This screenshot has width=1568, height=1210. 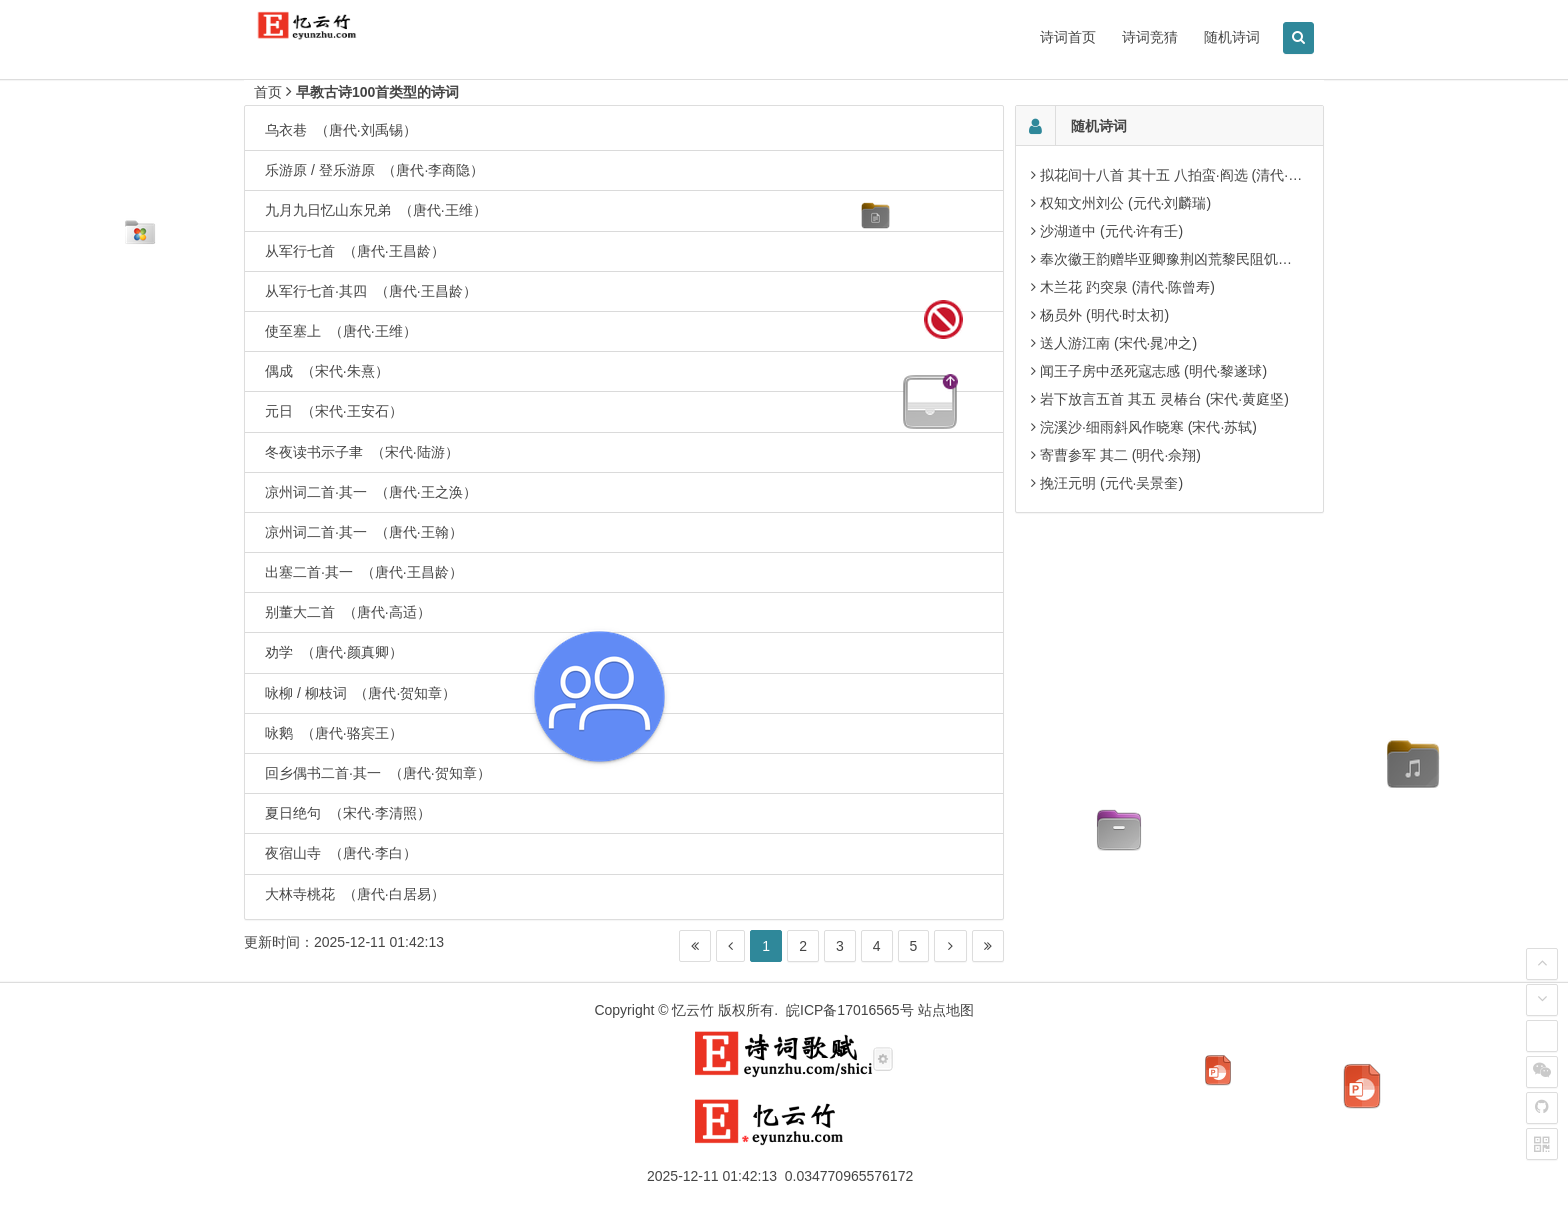 I want to click on a desktop application shortcut file, so click(x=883, y=1059).